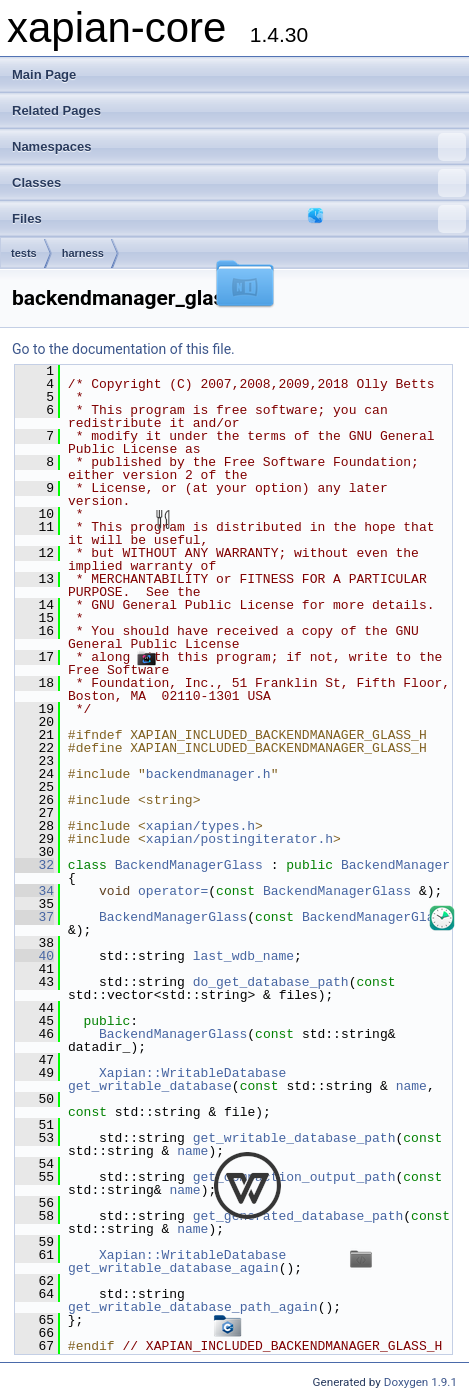 This screenshot has width=469, height=1393. I want to click on open network time protocol settings, so click(315, 215).